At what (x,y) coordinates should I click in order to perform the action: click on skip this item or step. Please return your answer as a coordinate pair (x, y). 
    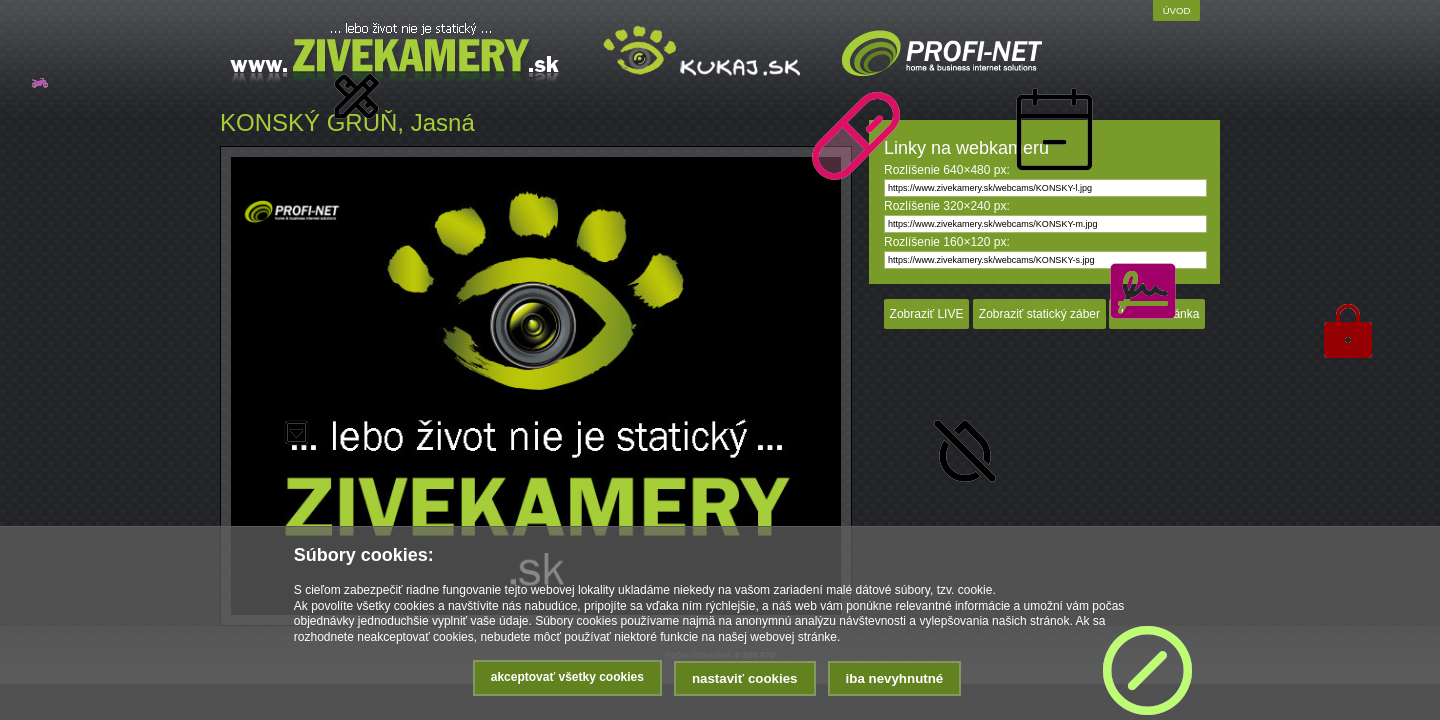
    Looking at the image, I should click on (1147, 670).